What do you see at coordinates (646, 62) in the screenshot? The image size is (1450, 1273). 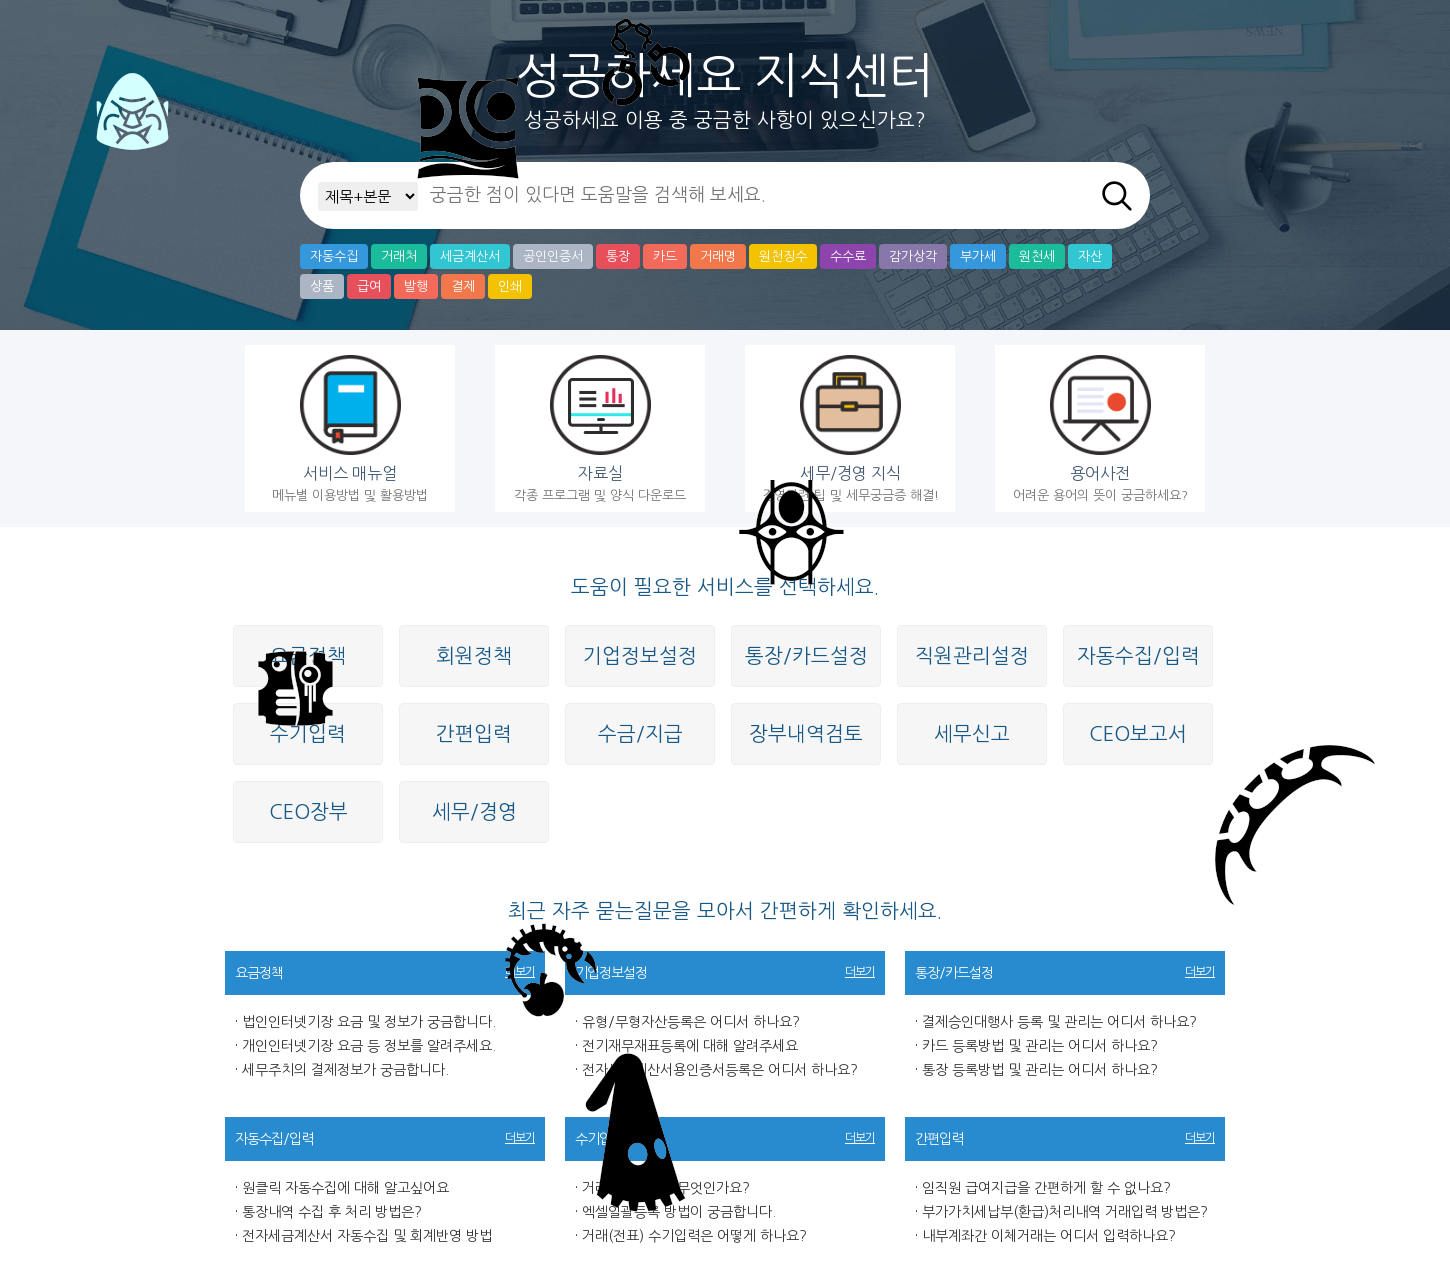 I see `indicates restricted or locked content` at bounding box center [646, 62].